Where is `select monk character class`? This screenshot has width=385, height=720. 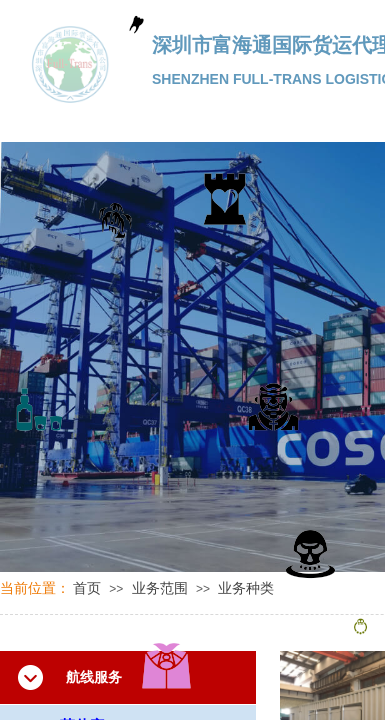
select monk character class is located at coordinates (273, 405).